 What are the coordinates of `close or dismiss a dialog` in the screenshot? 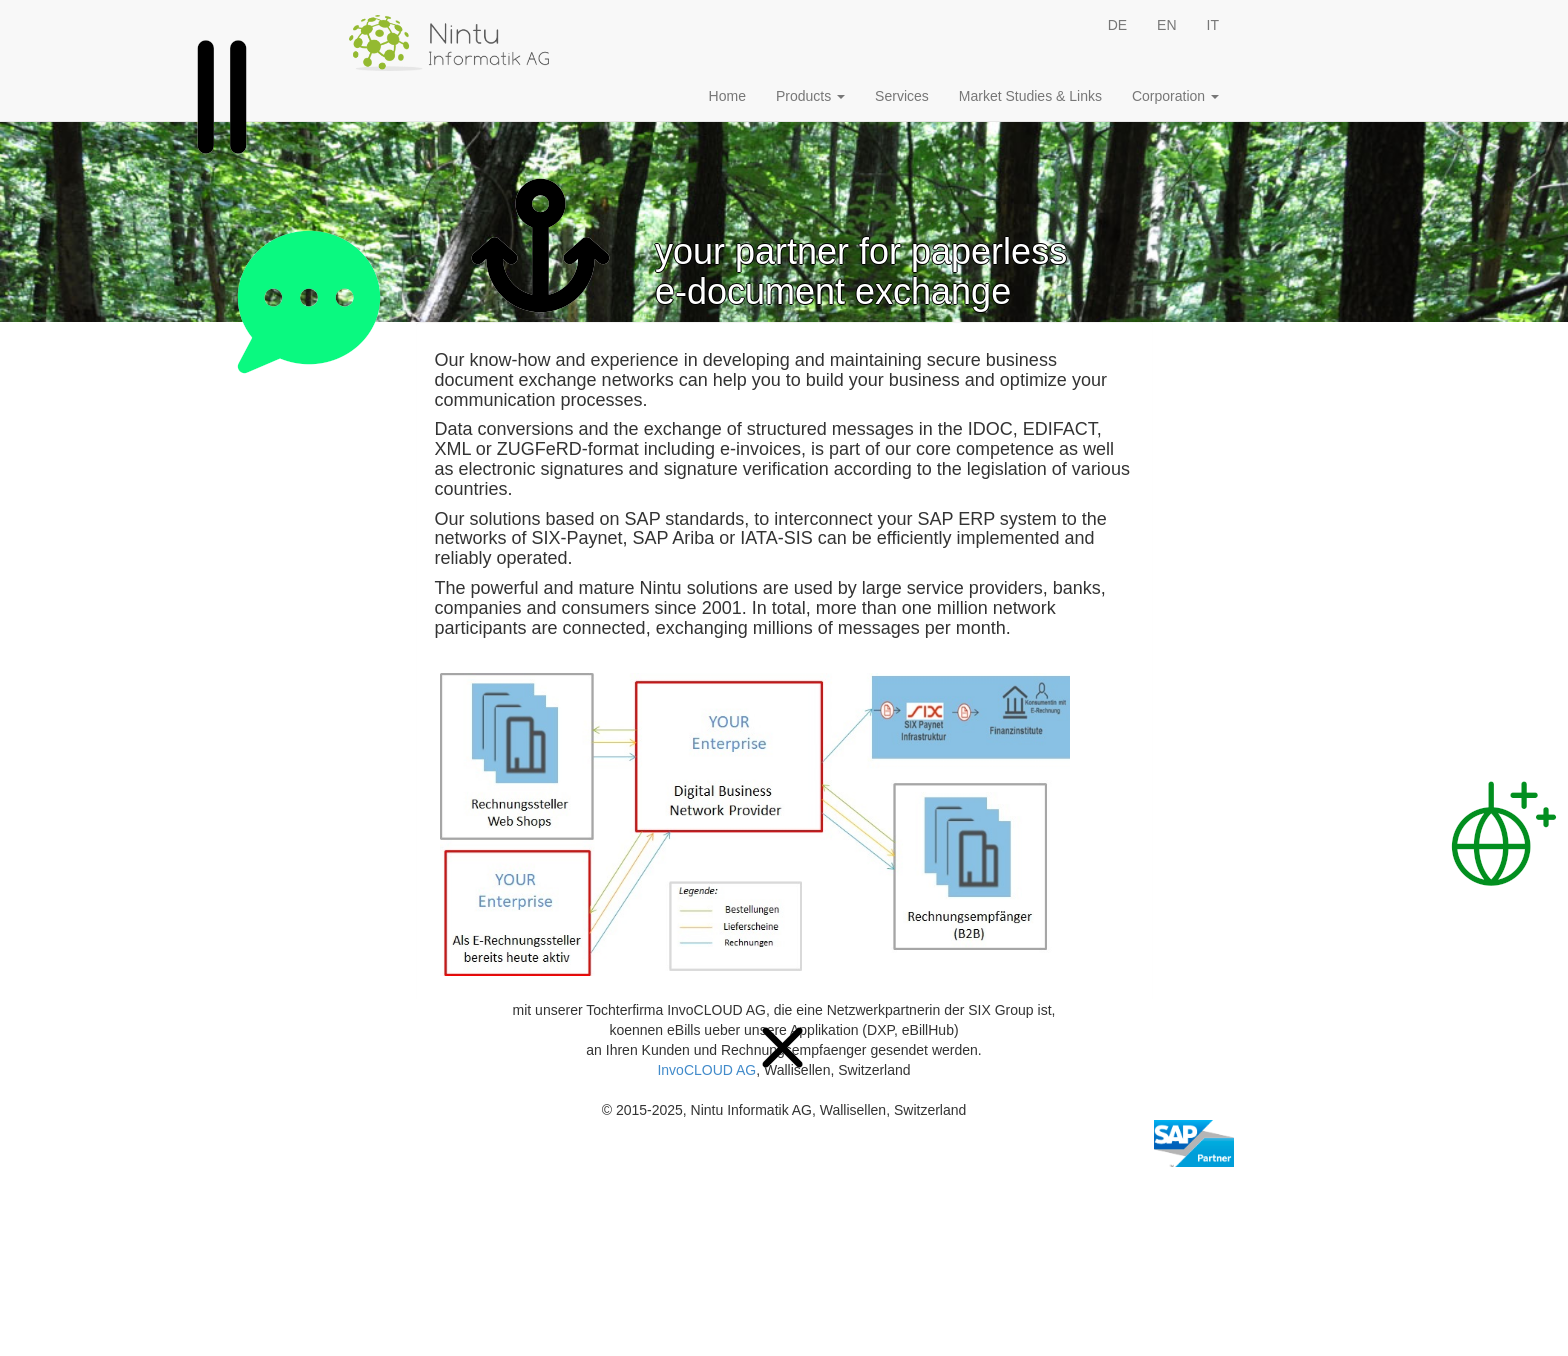 It's located at (782, 1047).